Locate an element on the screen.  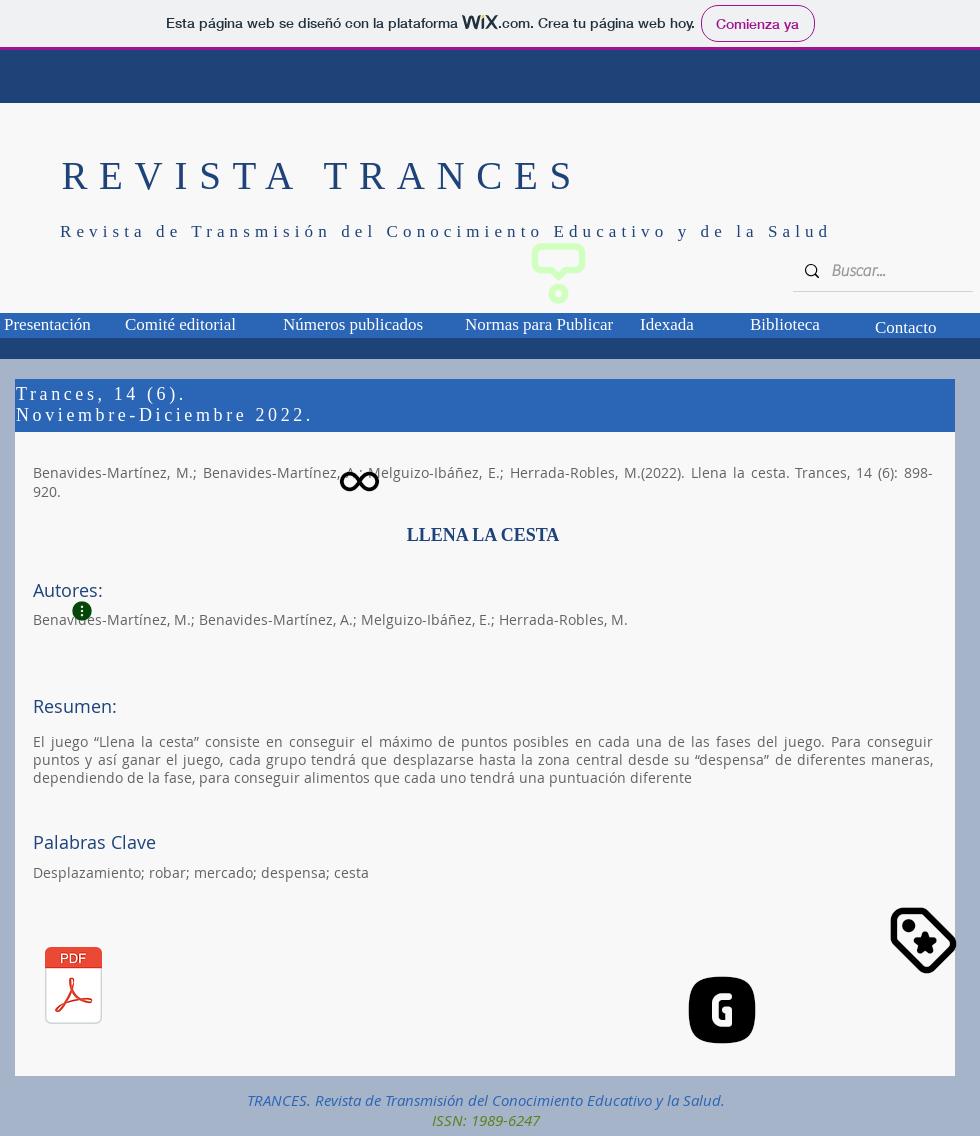
view tooltip or help information is located at coordinates (558, 273).